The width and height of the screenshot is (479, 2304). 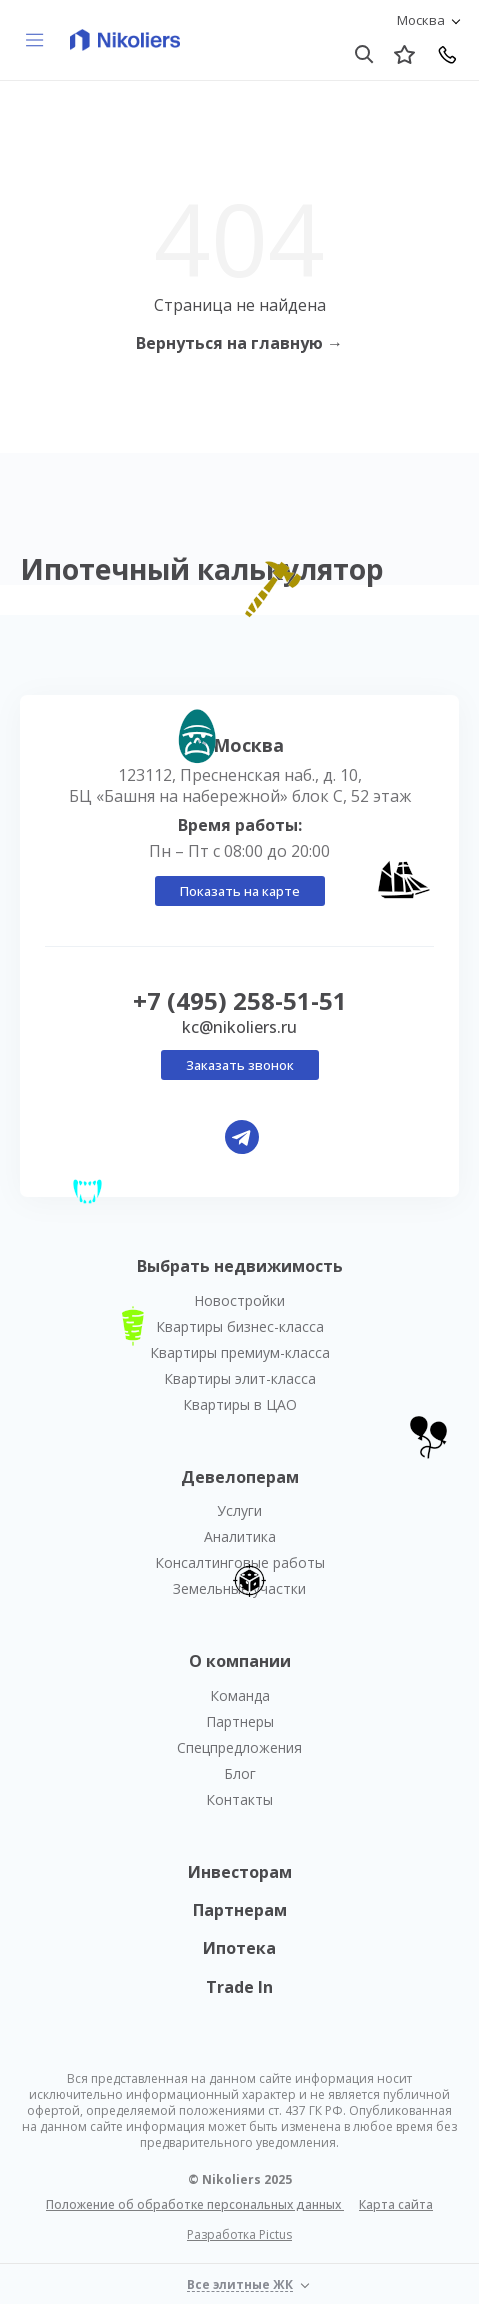 What do you see at coordinates (133, 1326) in the screenshot?
I see `browse kebab or street food options` at bounding box center [133, 1326].